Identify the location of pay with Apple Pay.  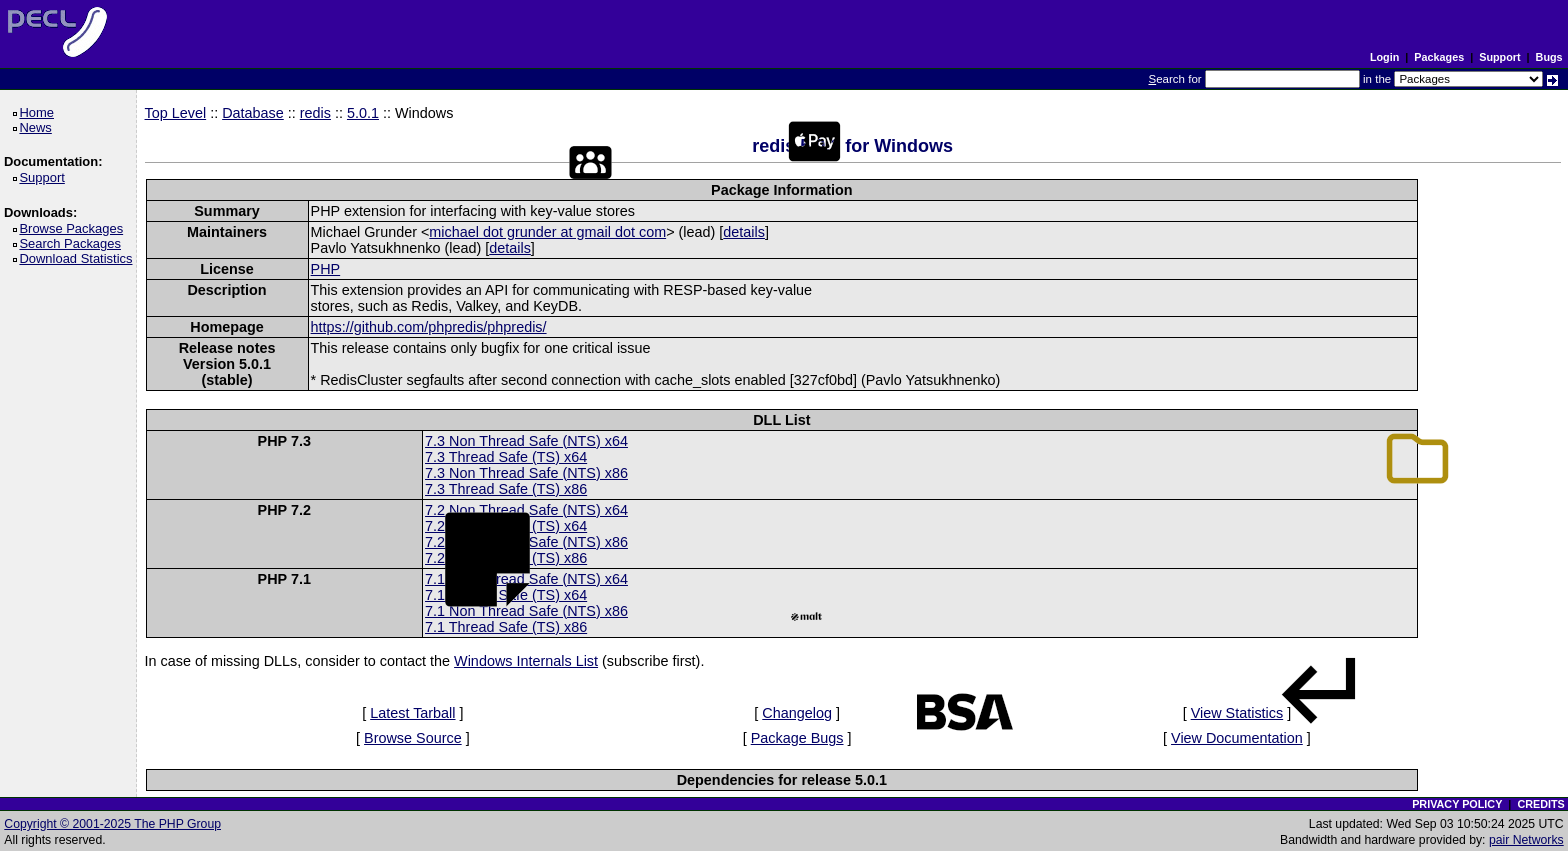
(814, 141).